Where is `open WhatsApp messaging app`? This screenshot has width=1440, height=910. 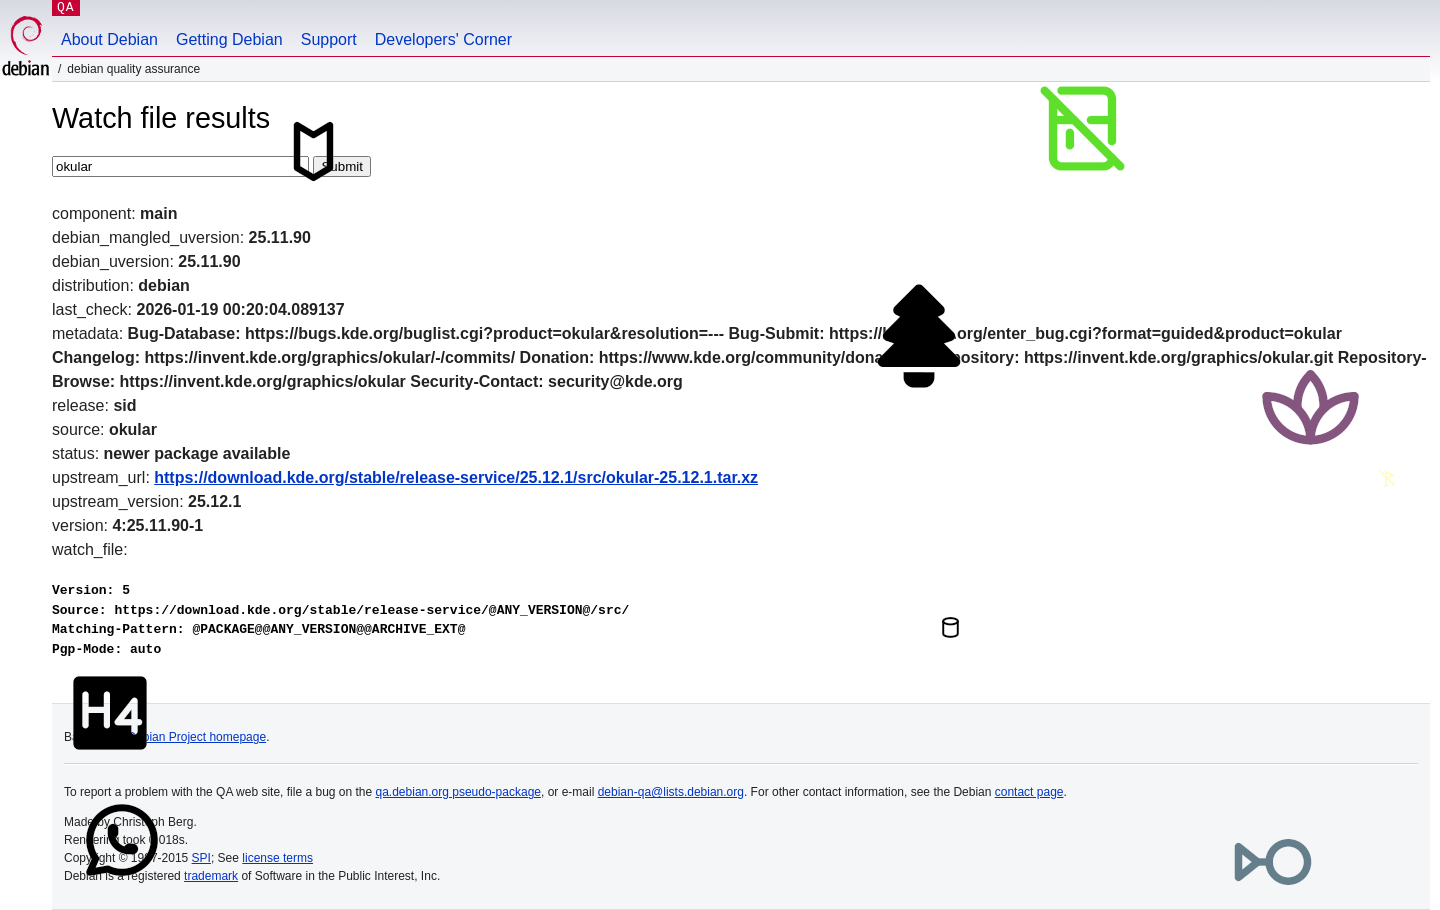 open WhatsApp messaging app is located at coordinates (122, 840).